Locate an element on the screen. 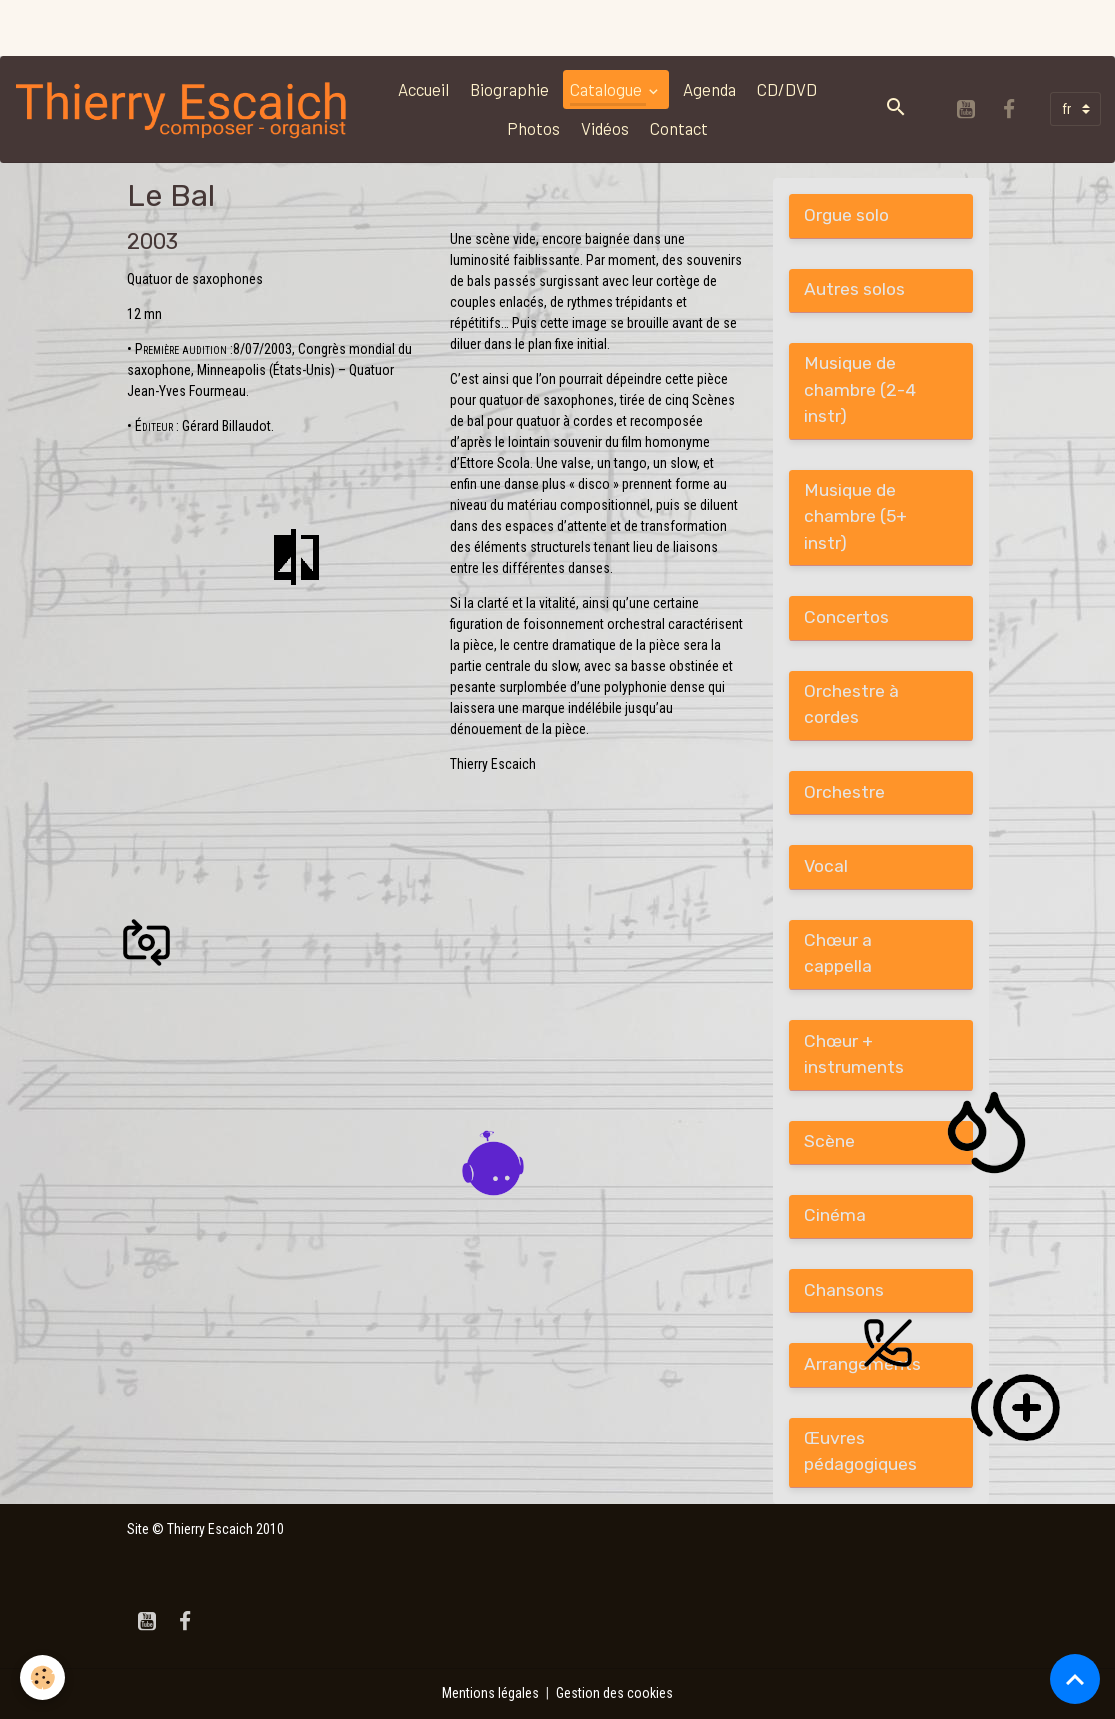 Image resolution: width=1115 pixels, height=1719 pixels. indicates humidity or moisture level is located at coordinates (986, 1130).